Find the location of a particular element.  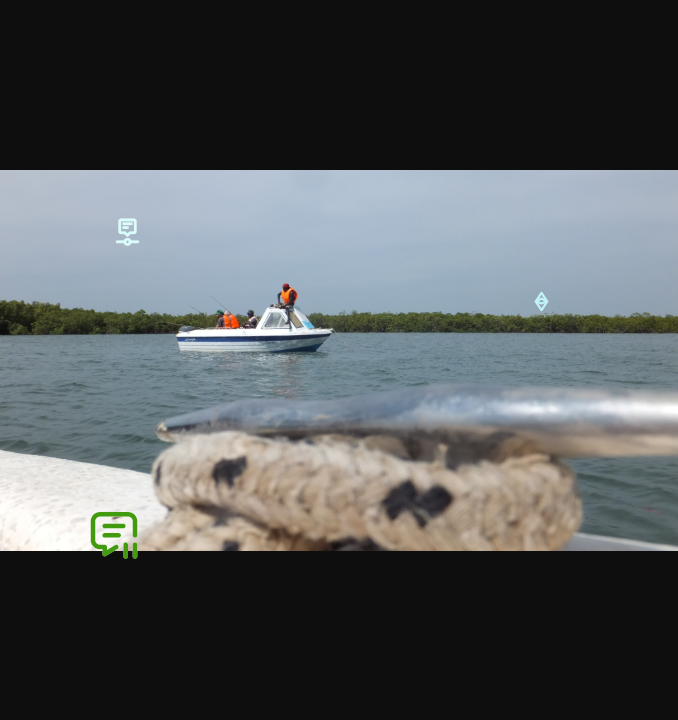

pause message notifications is located at coordinates (114, 533).